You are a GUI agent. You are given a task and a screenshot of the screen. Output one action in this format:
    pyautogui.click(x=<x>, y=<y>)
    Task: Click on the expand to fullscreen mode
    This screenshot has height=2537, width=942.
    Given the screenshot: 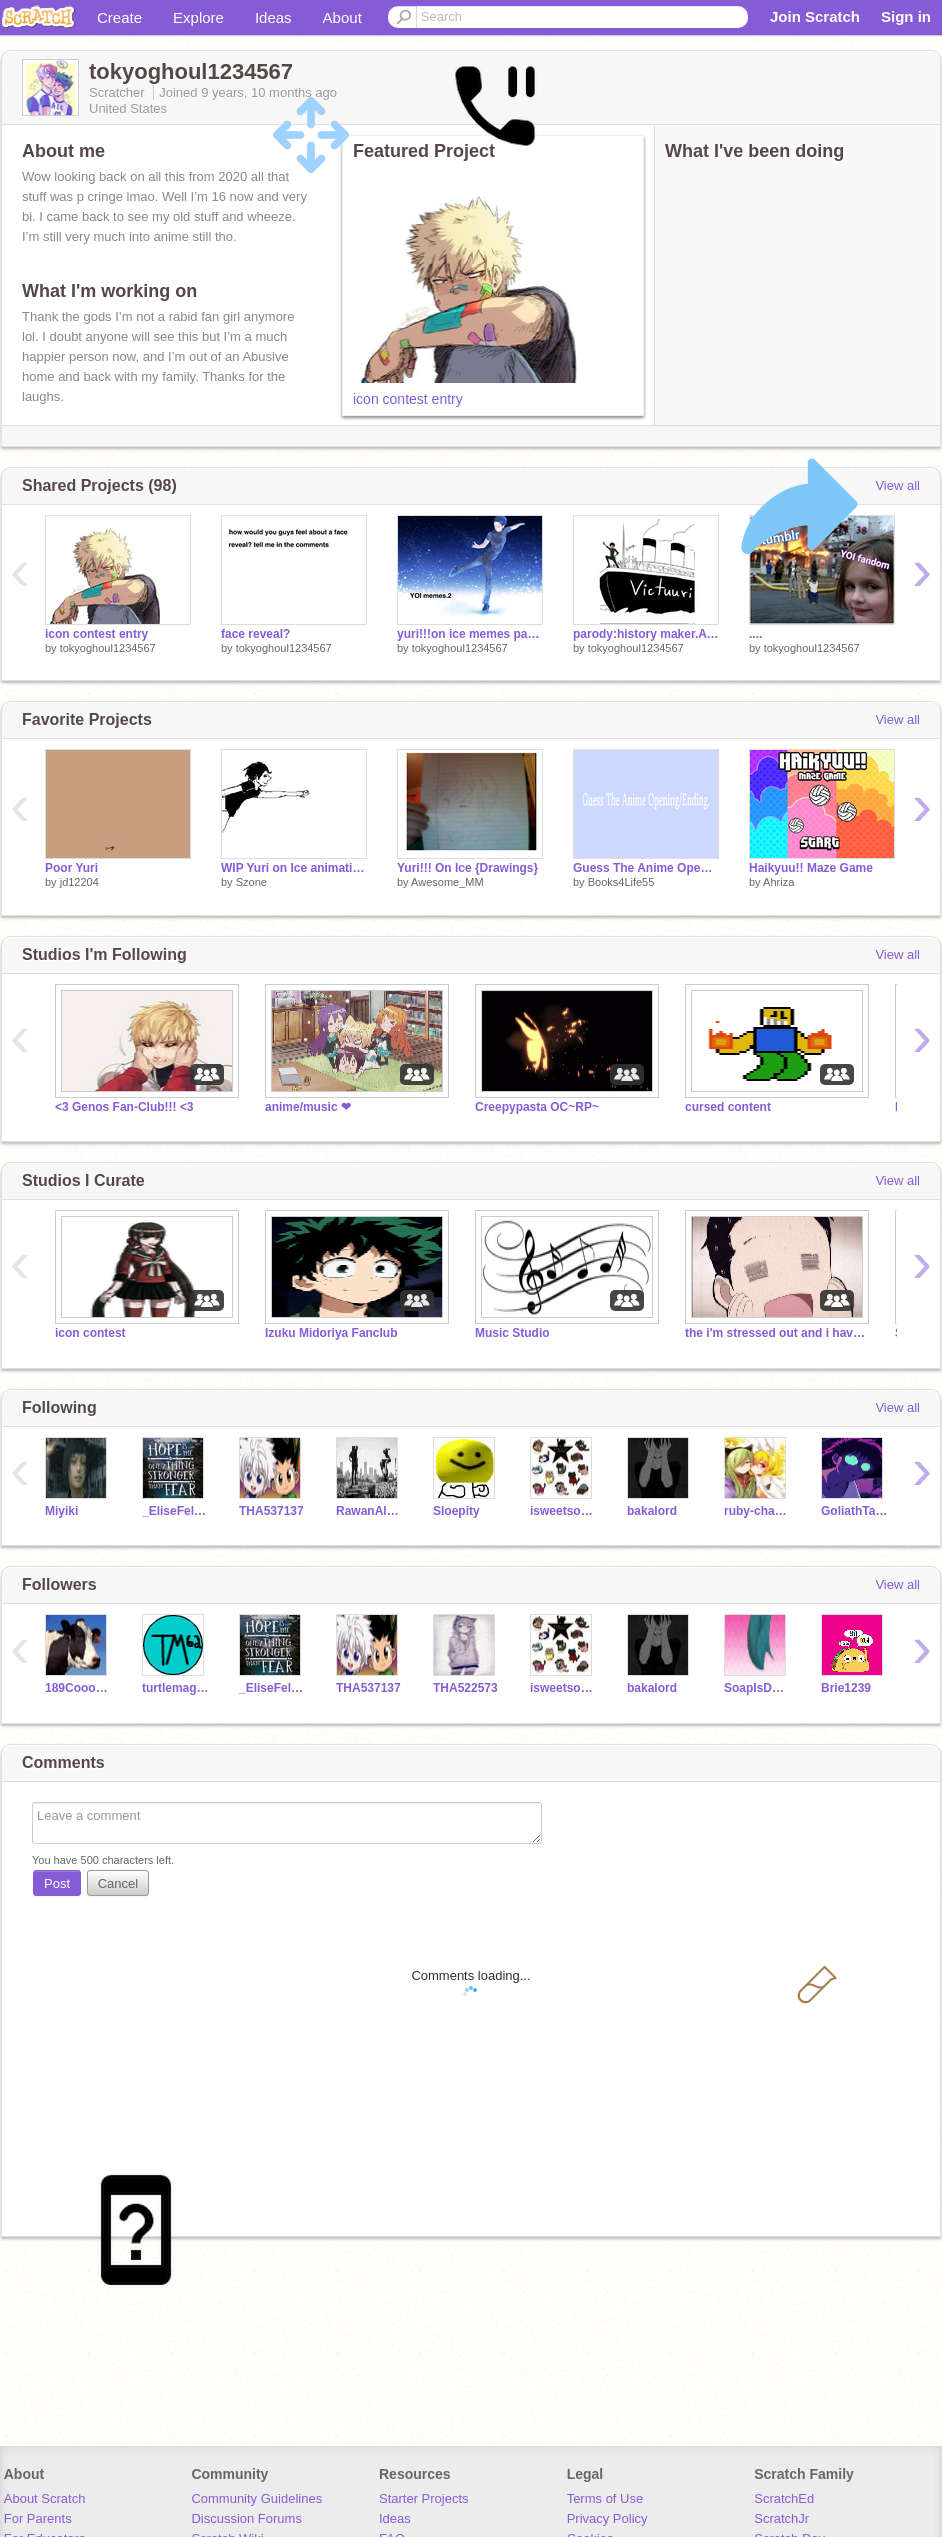 What is the action you would take?
    pyautogui.click(x=311, y=135)
    